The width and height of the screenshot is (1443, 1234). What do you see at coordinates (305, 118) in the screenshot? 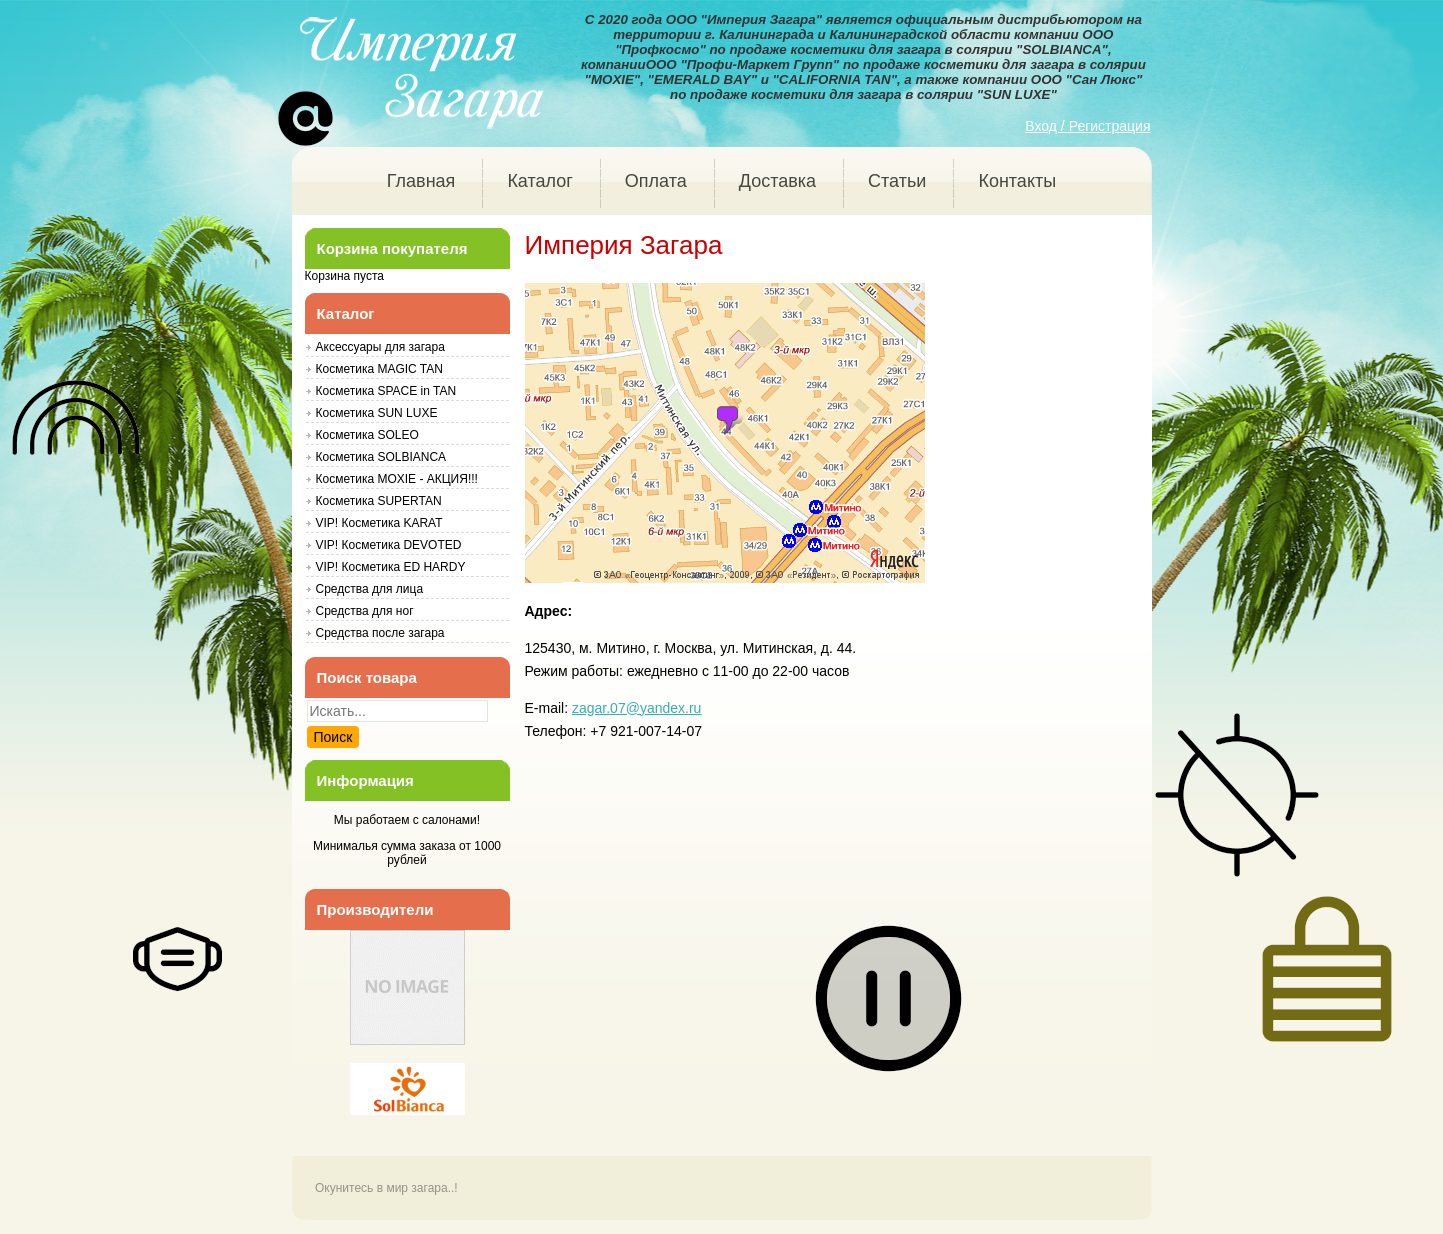
I see `enter or view email address` at bounding box center [305, 118].